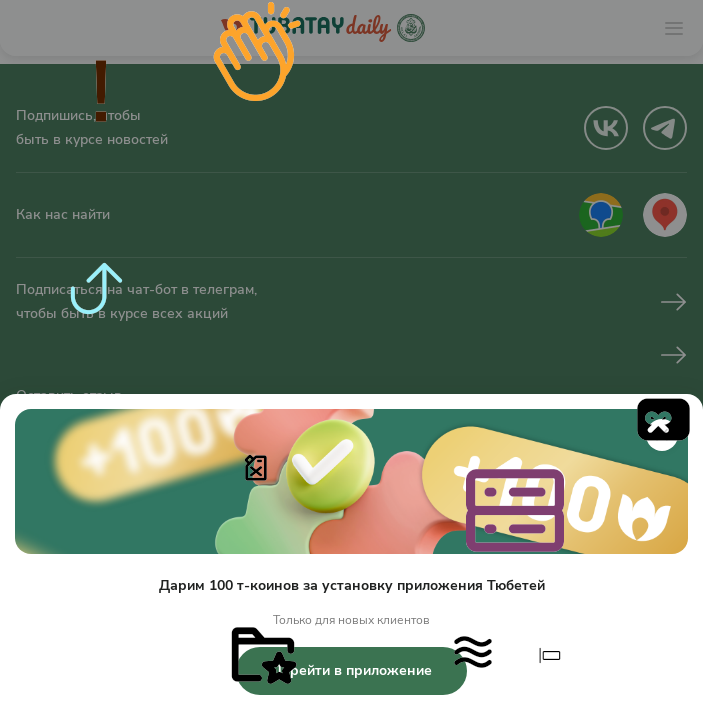 The image size is (703, 720). What do you see at coordinates (515, 512) in the screenshot?
I see `access server settings or configuration` at bounding box center [515, 512].